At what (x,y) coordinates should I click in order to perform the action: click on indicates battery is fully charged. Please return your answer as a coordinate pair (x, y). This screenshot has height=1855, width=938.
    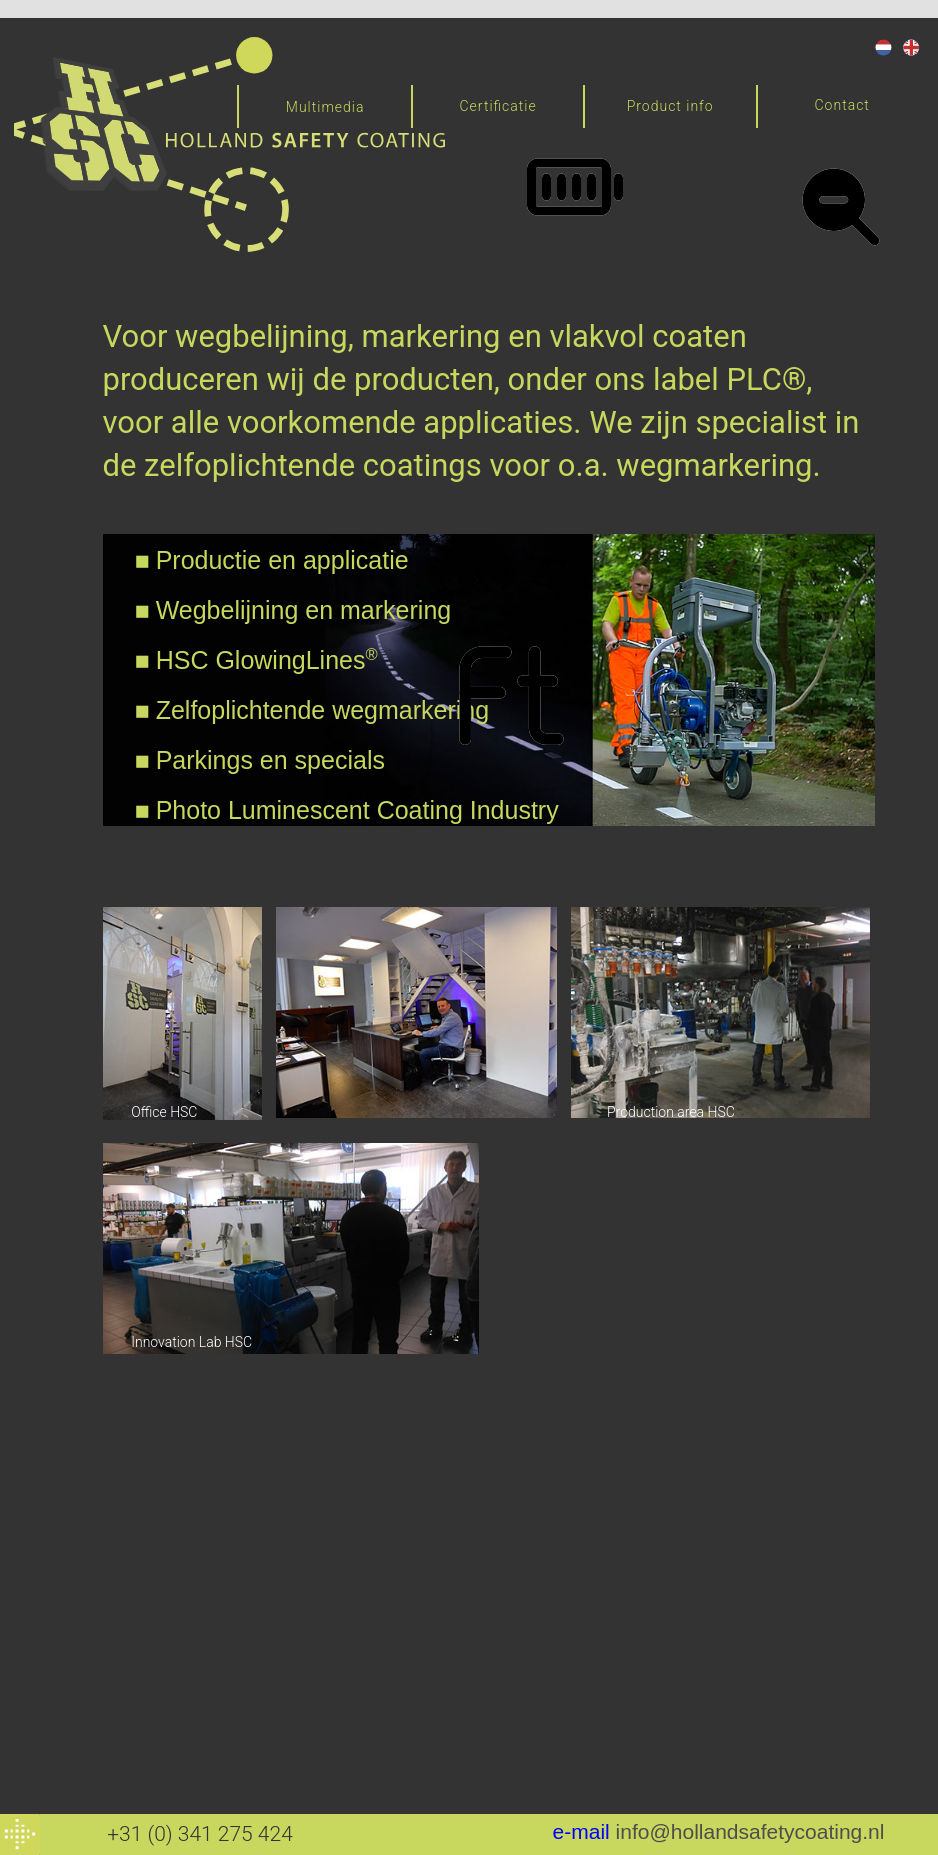
    Looking at the image, I should click on (575, 187).